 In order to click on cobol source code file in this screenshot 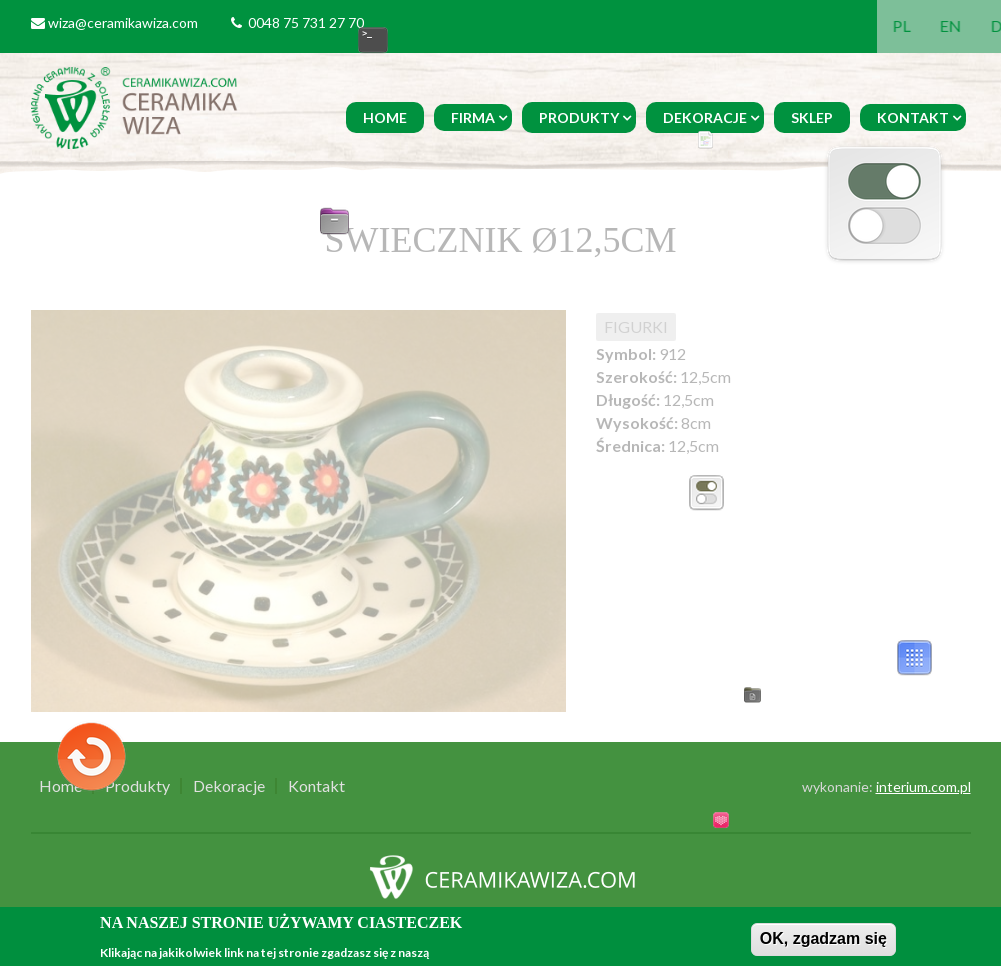, I will do `click(705, 139)`.